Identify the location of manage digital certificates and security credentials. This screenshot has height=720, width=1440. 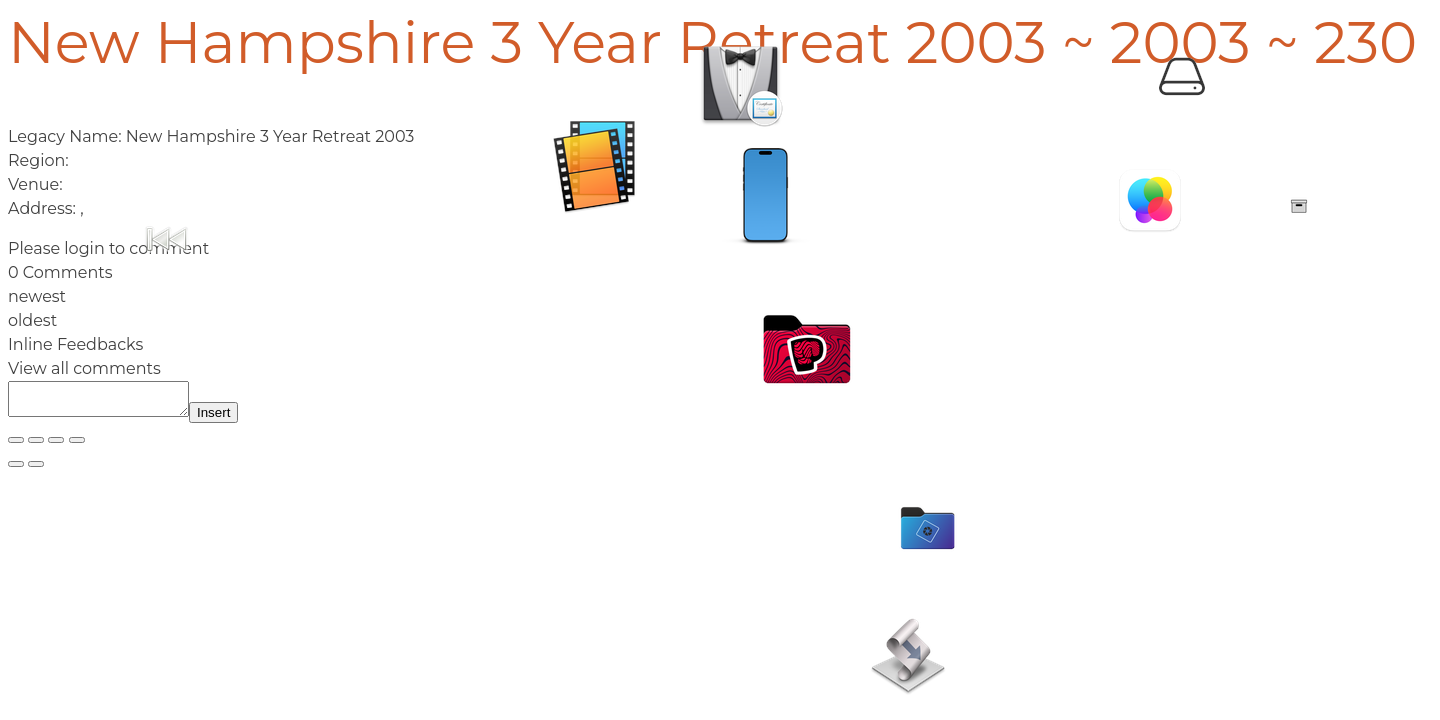
(740, 85).